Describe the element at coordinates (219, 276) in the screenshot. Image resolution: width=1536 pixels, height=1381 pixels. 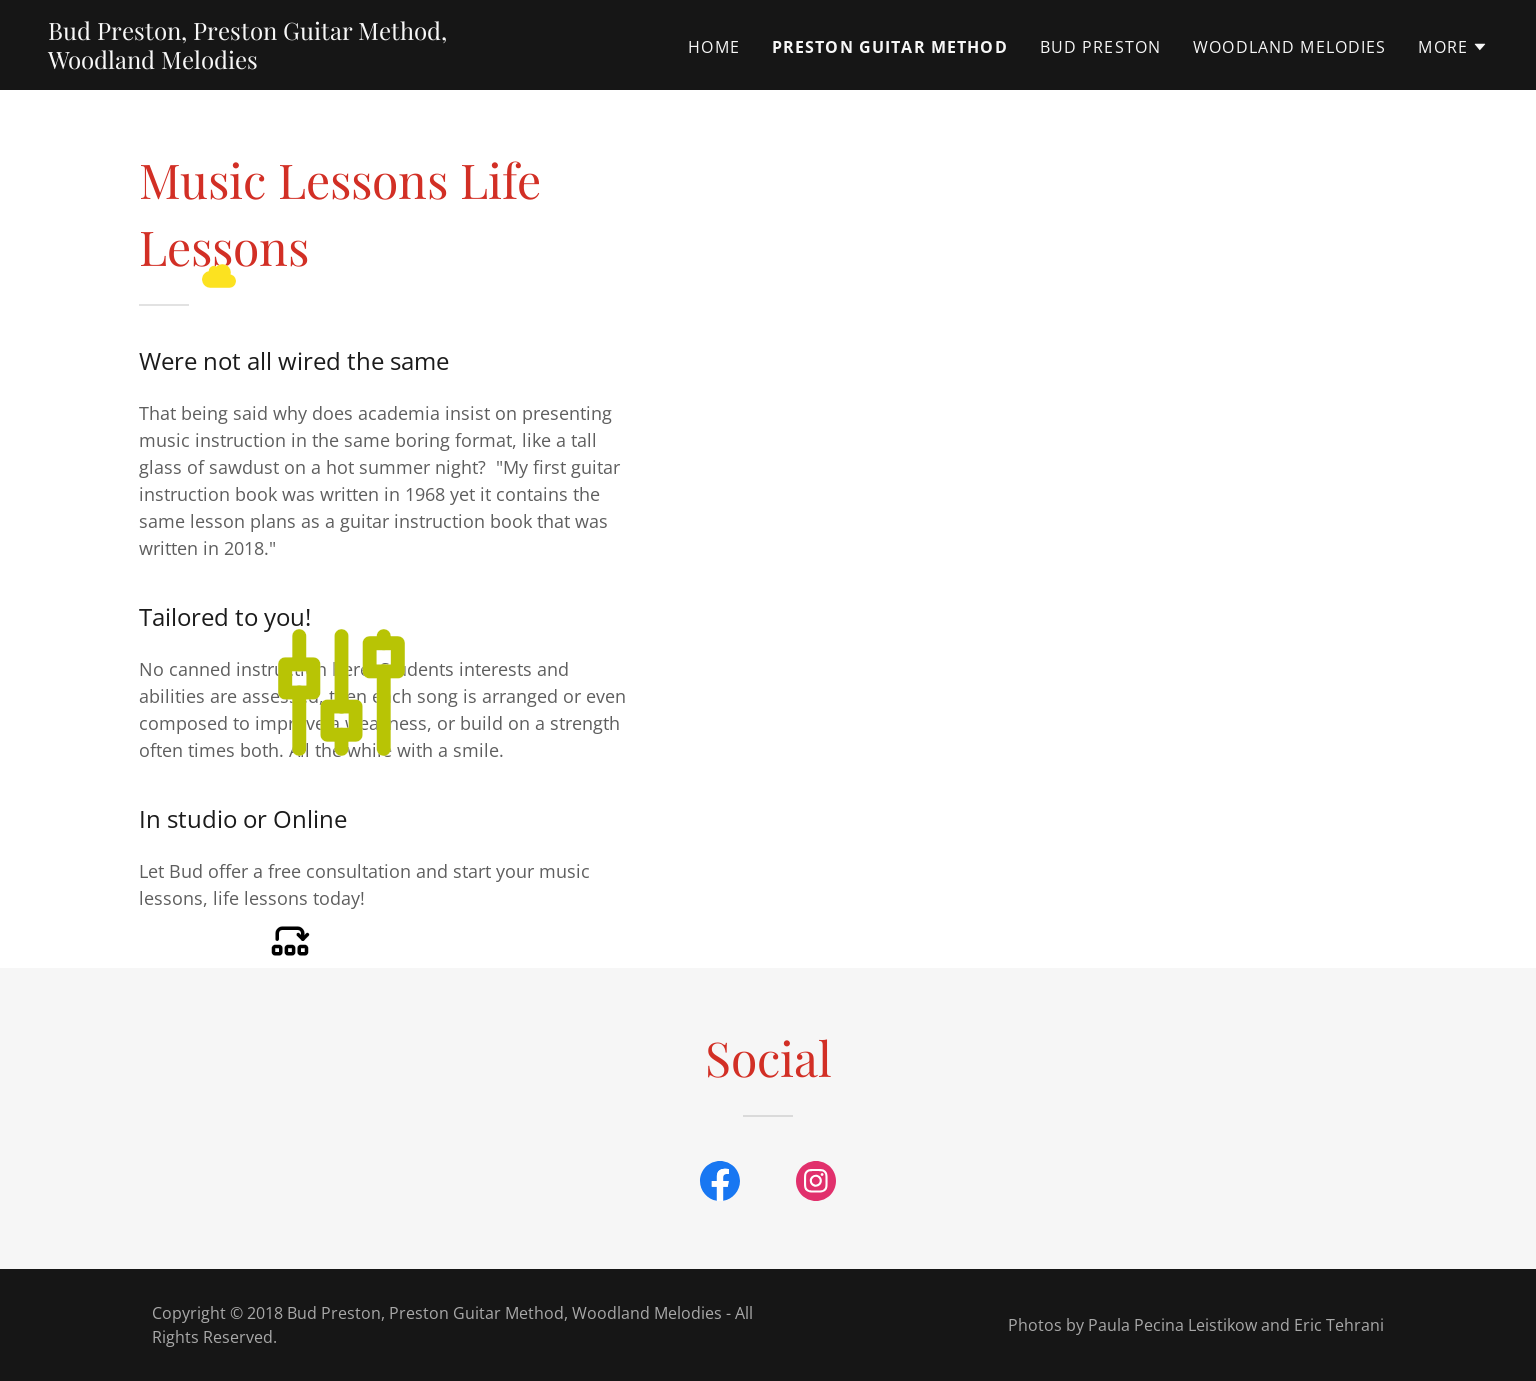
I see `cloud storage or sync status` at that location.